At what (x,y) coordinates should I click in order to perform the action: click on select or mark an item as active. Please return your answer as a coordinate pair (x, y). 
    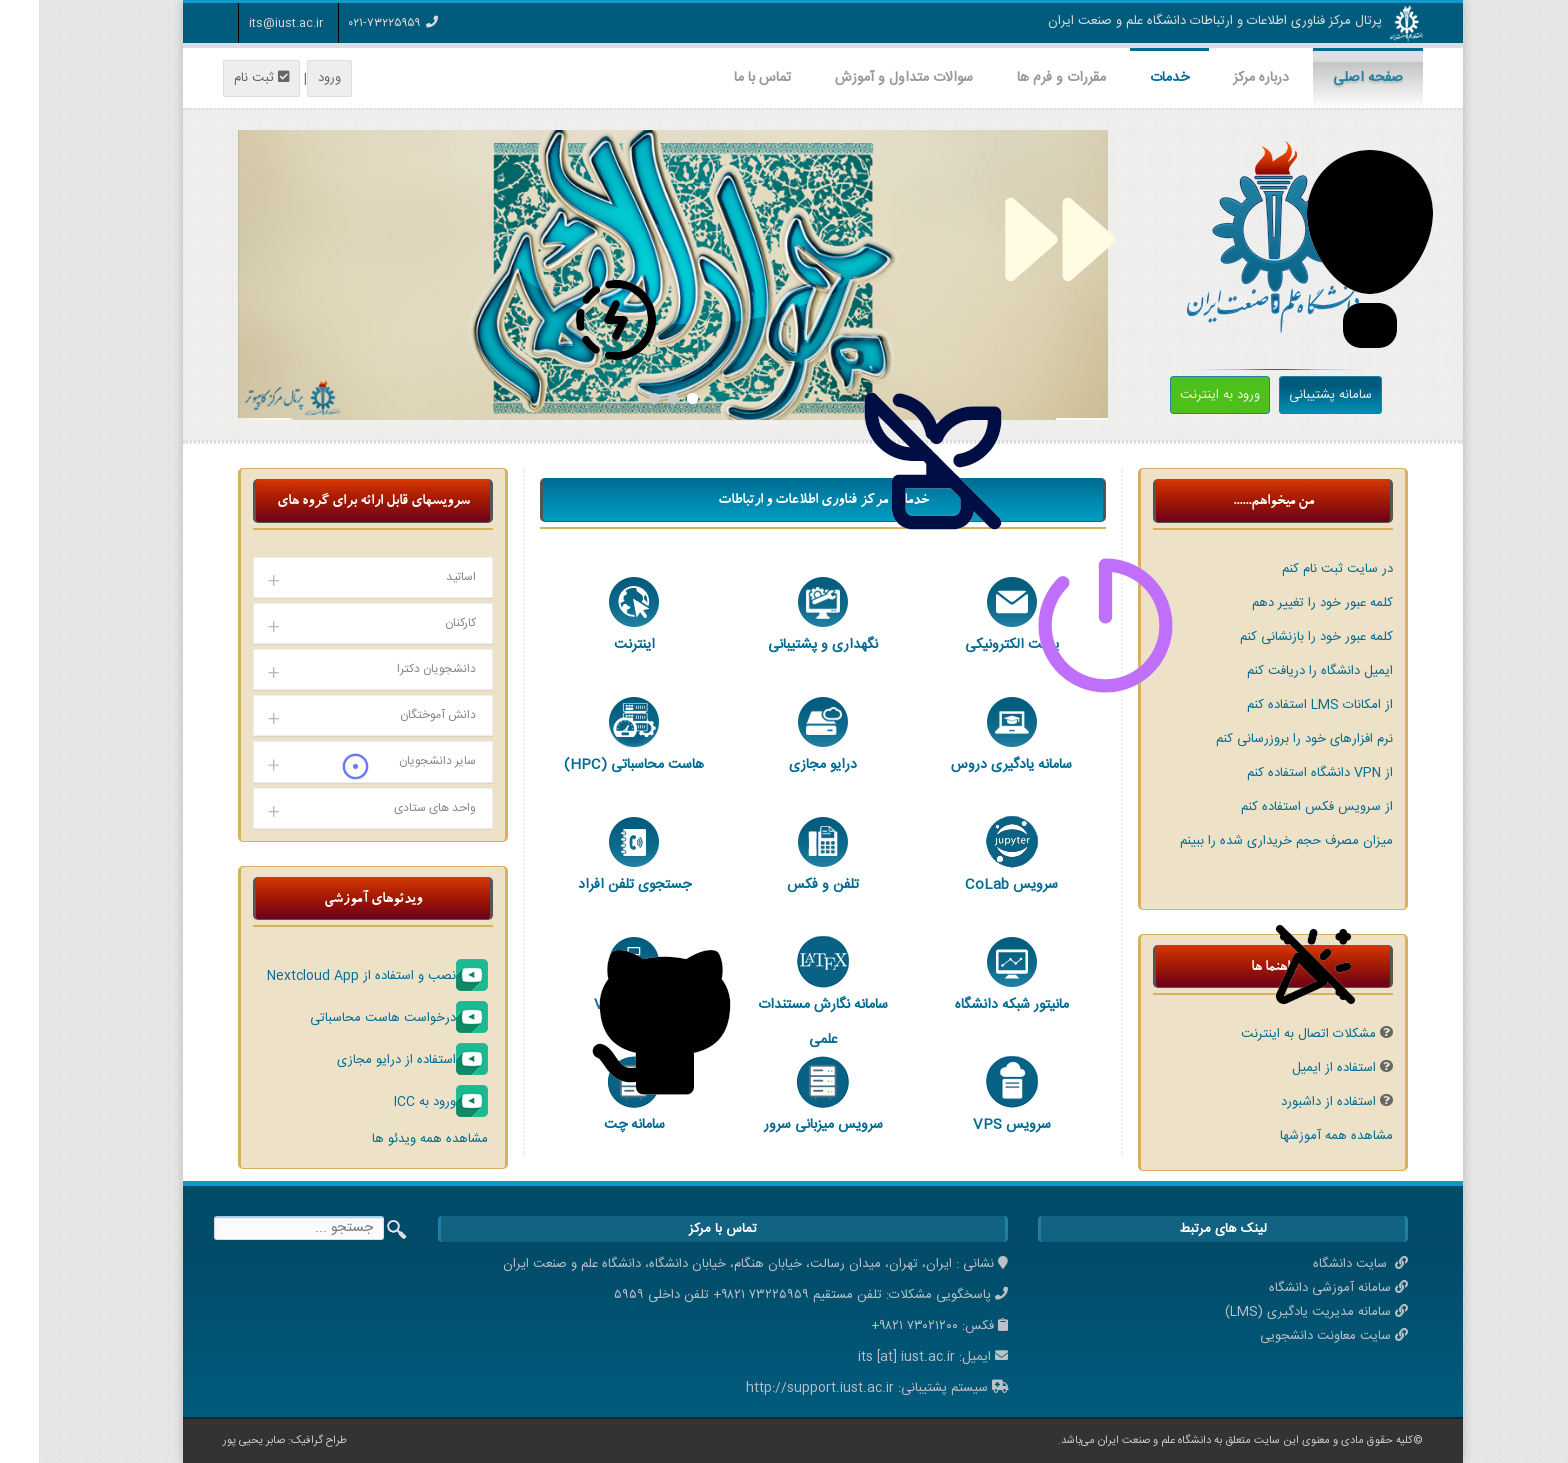
    Looking at the image, I should click on (355, 766).